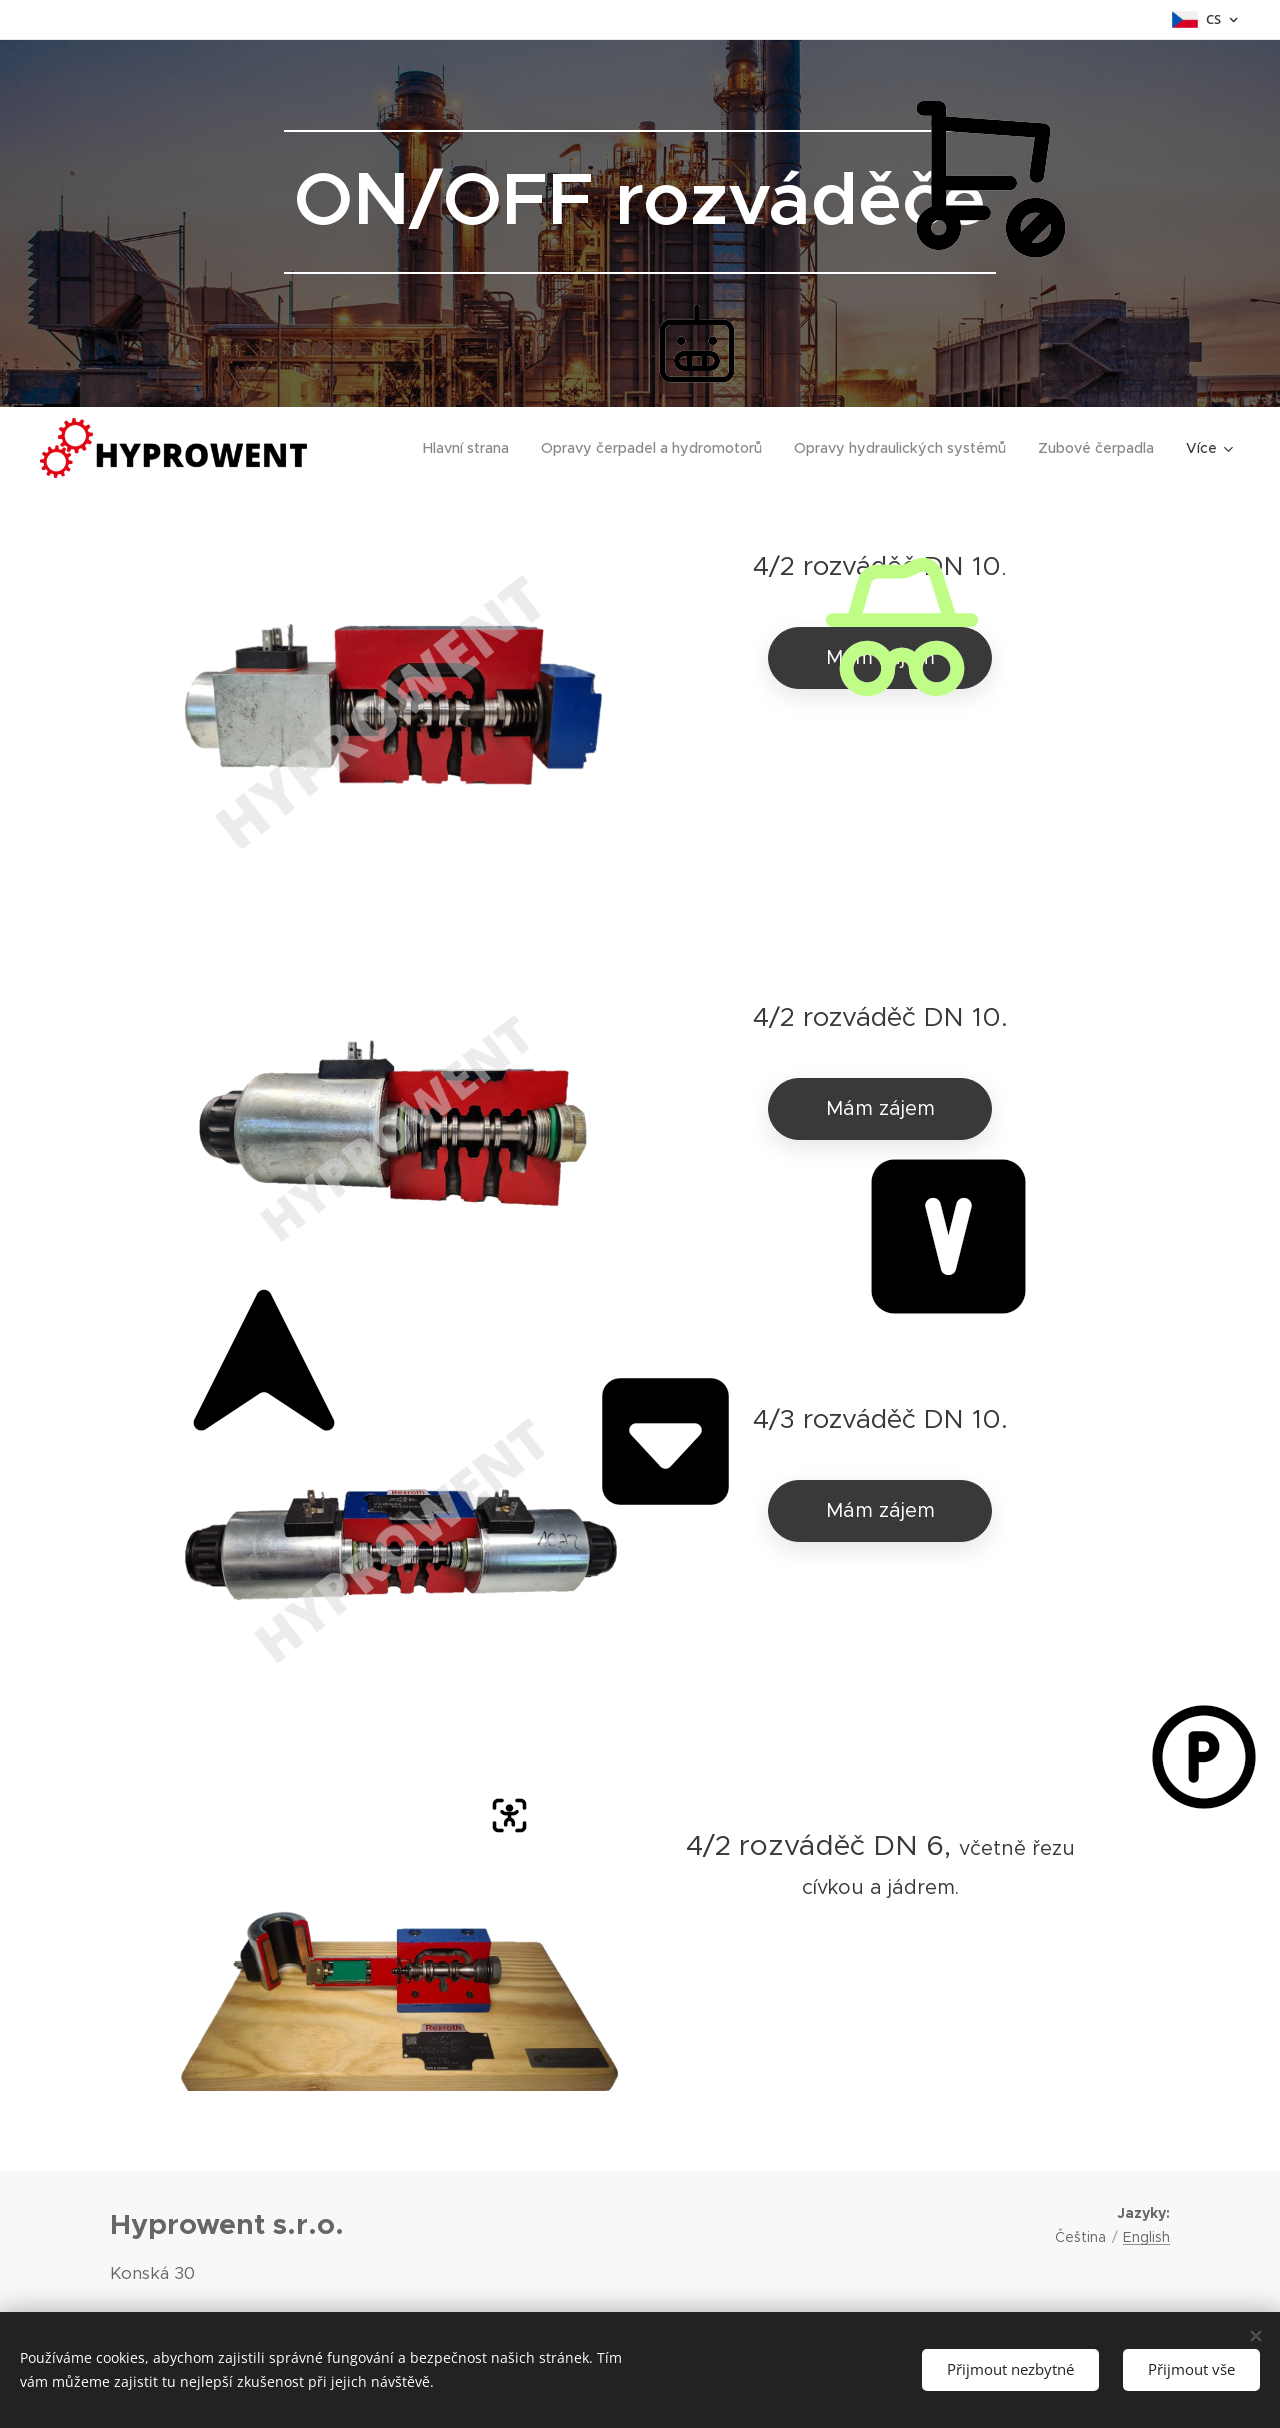 Image resolution: width=1280 pixels, height=2428 pixels. I want to click on parking available or parking location, so click(1204, 1757).